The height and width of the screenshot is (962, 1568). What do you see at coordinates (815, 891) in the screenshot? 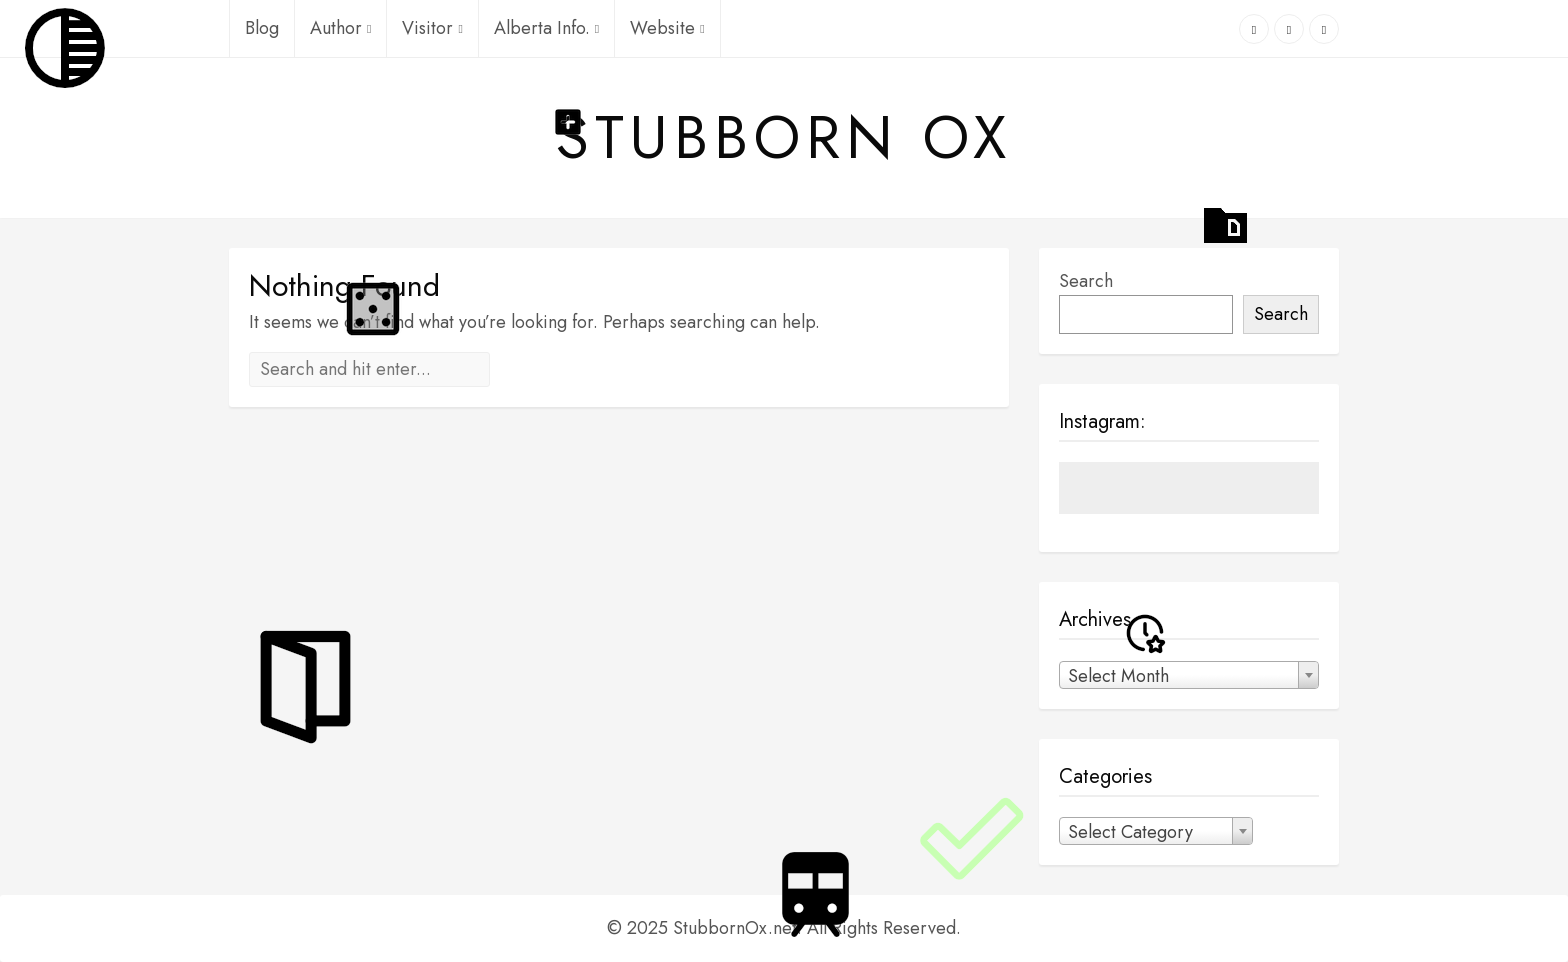
I see `access train schedules or railway information` at bounding box center [815, 891].